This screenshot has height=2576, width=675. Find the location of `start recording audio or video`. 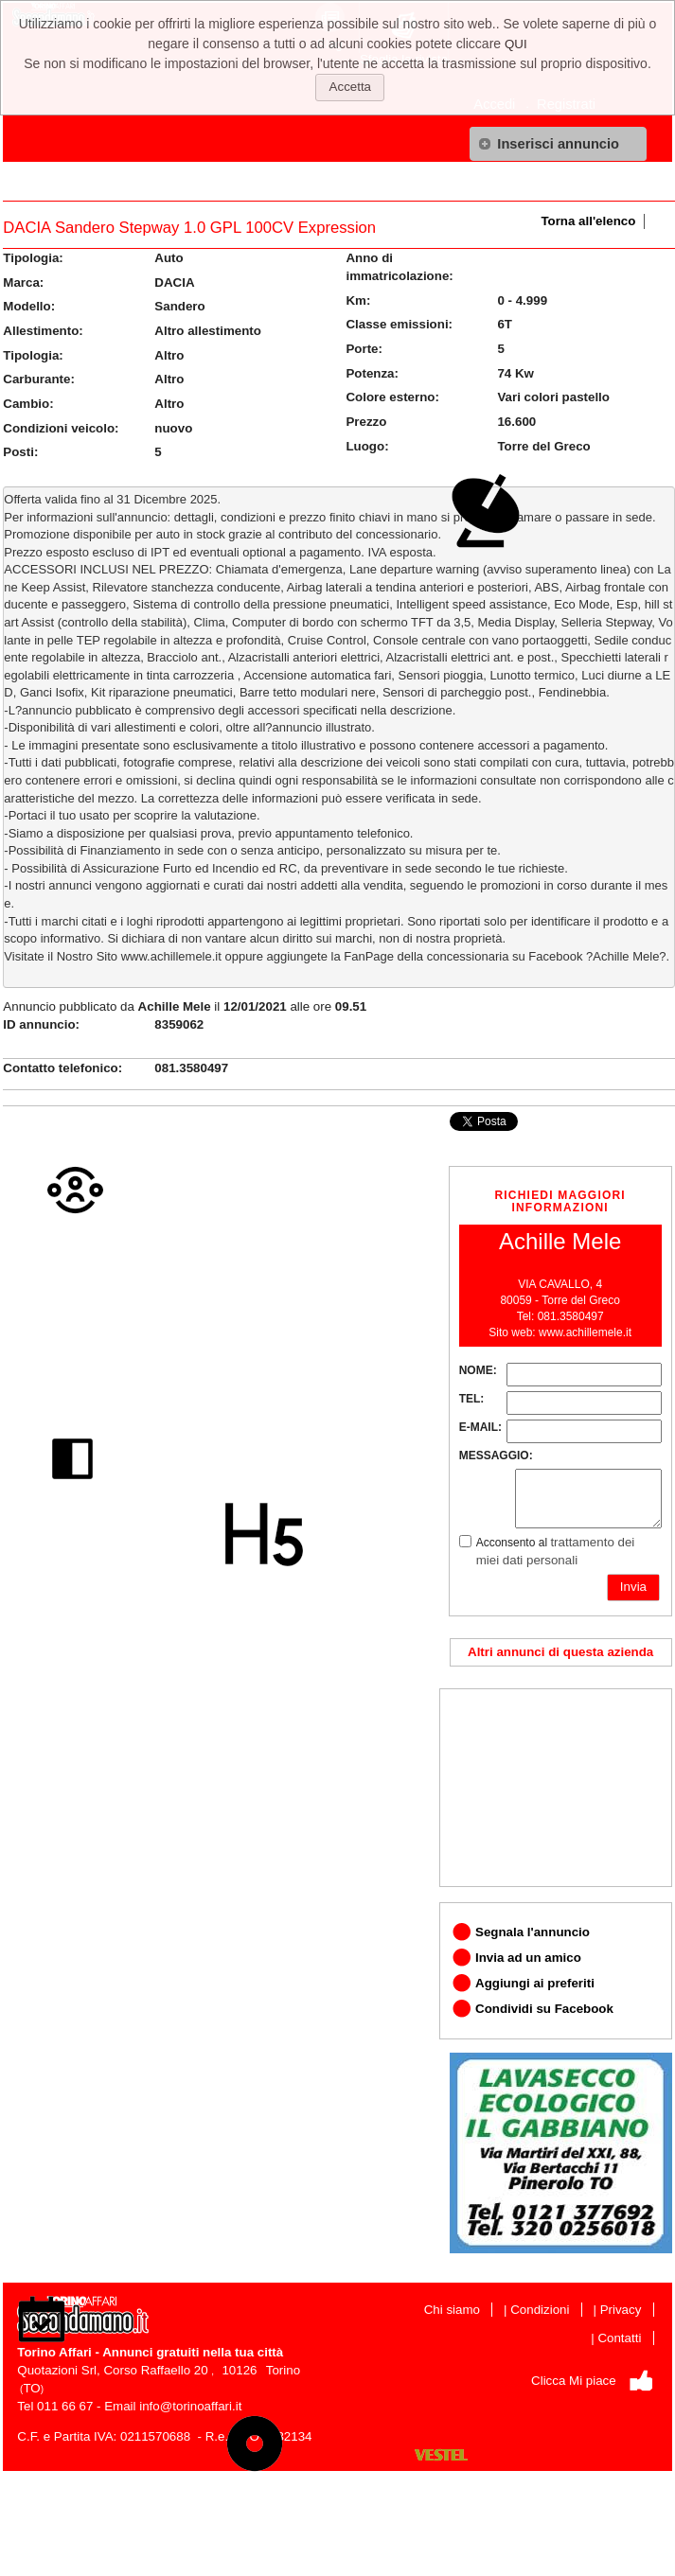

start recording audio or video is located at coordinates (255, 2444).